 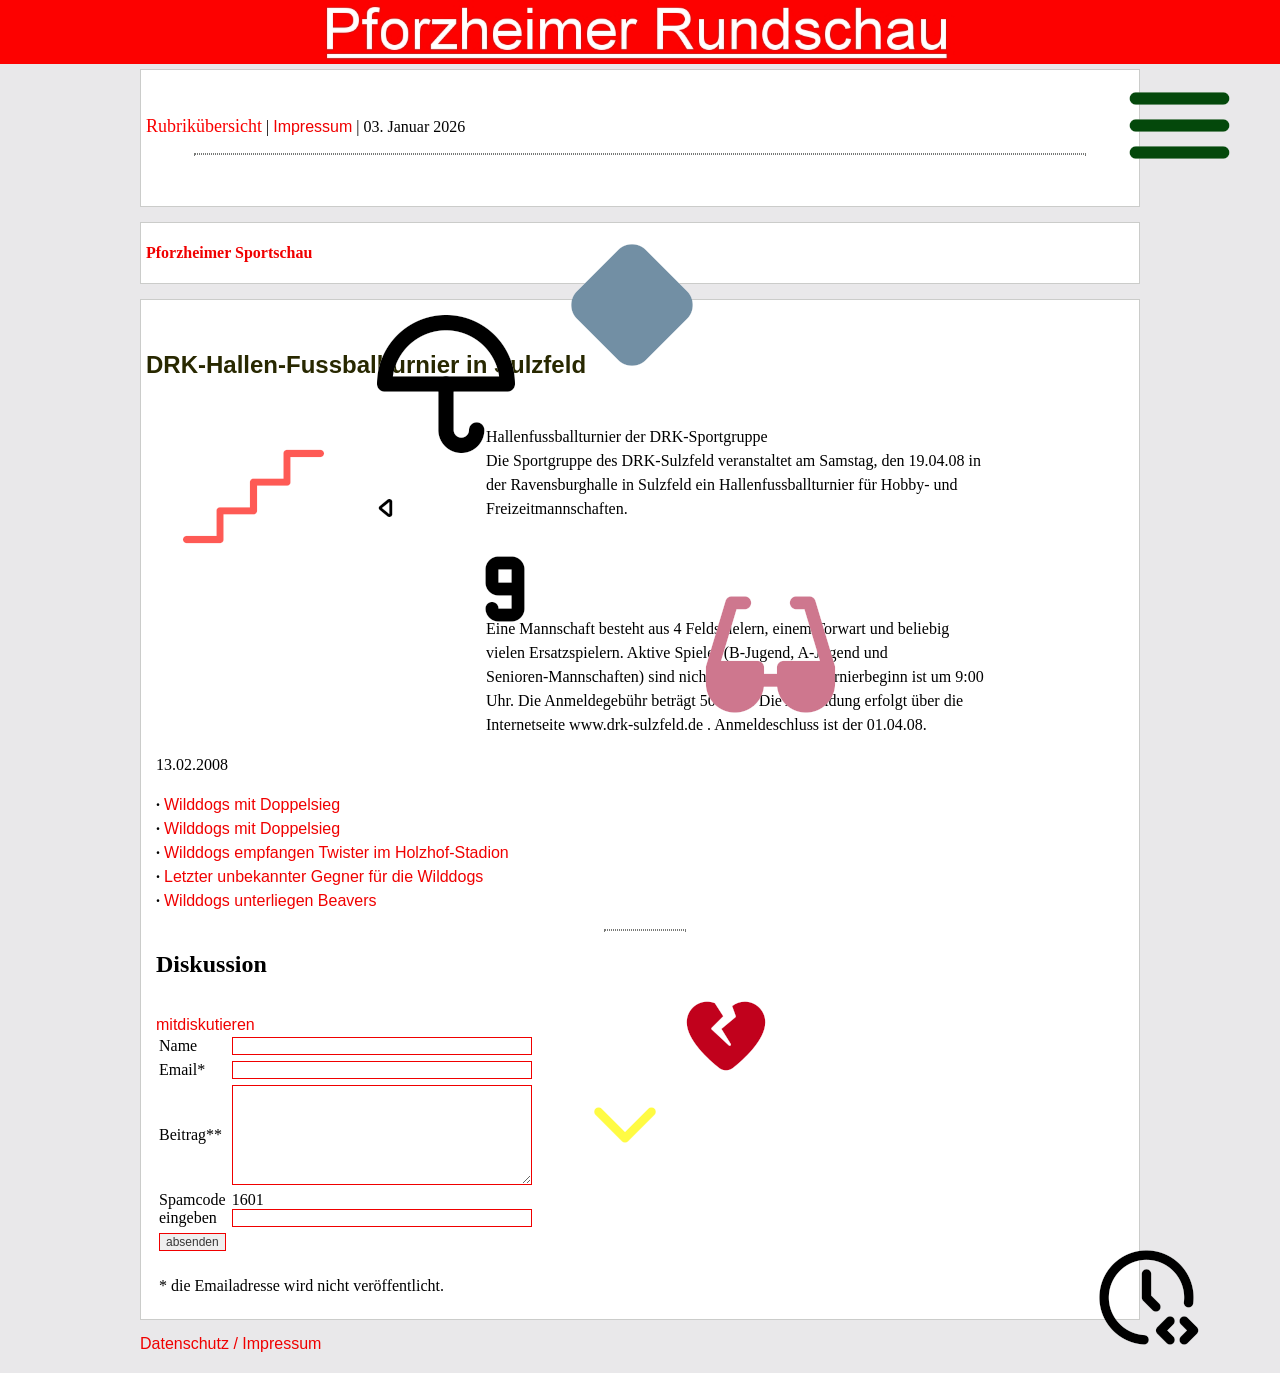 I want to click on view or edit scheduled code execution, so click(x=1146, y=1297).